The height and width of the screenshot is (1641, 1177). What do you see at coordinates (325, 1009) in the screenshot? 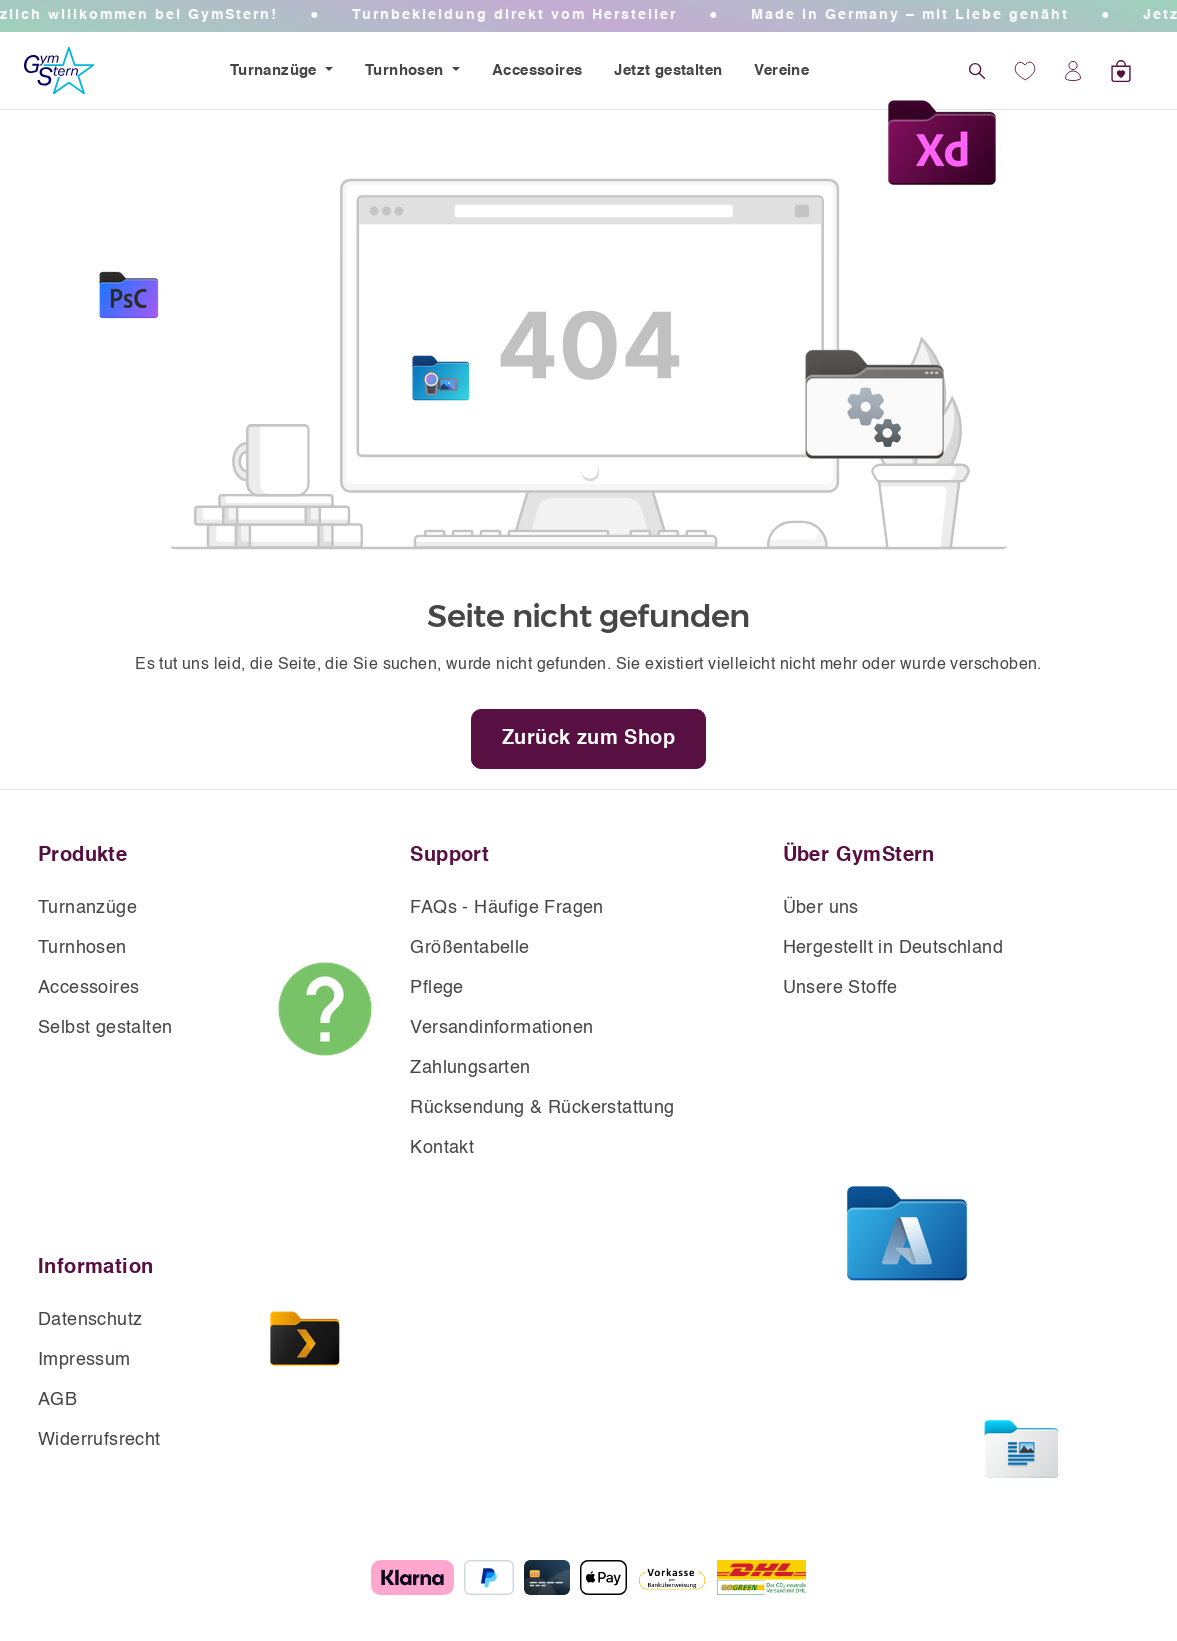
I see `indicates unknown or unrecognized file status` at bounding box center [325, 1009].